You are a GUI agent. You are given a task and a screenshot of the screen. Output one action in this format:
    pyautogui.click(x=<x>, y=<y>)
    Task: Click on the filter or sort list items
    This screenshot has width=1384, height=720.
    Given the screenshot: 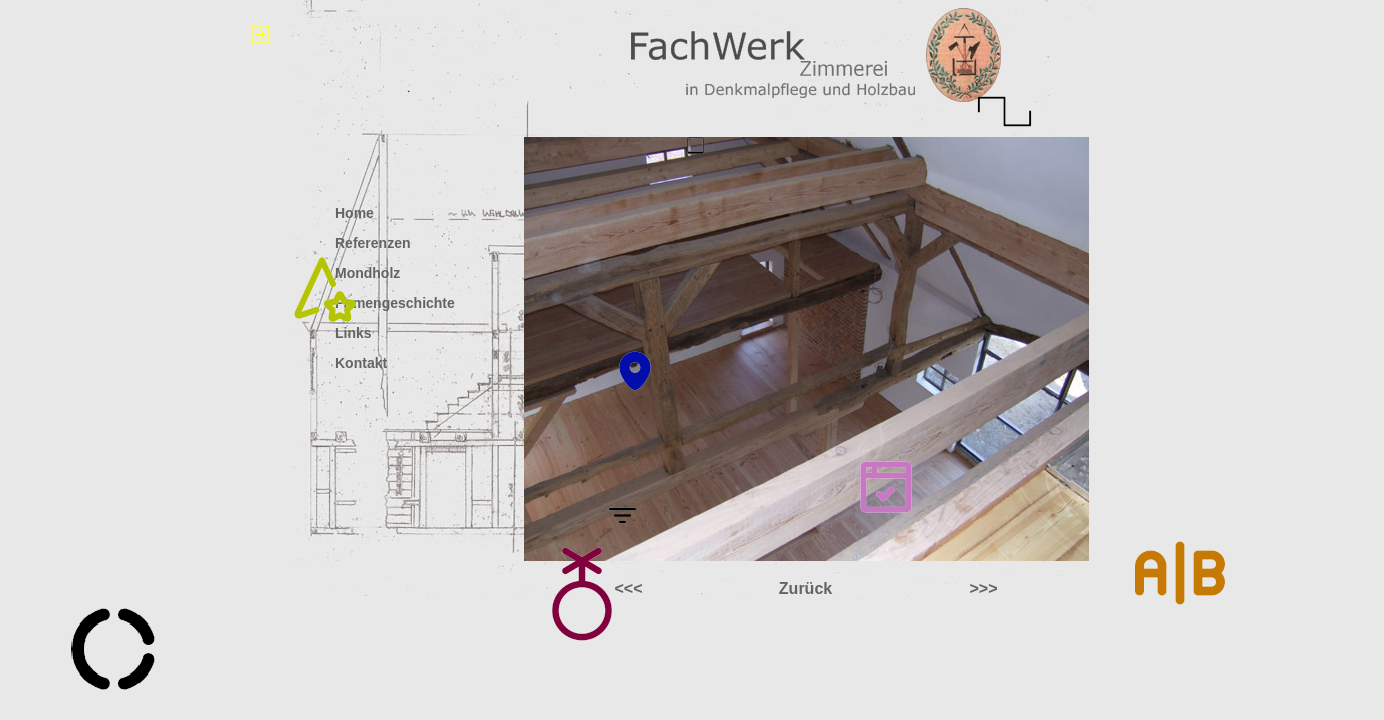 What is the action you would take?
    pyautogui.click(x=622, y=515)
    